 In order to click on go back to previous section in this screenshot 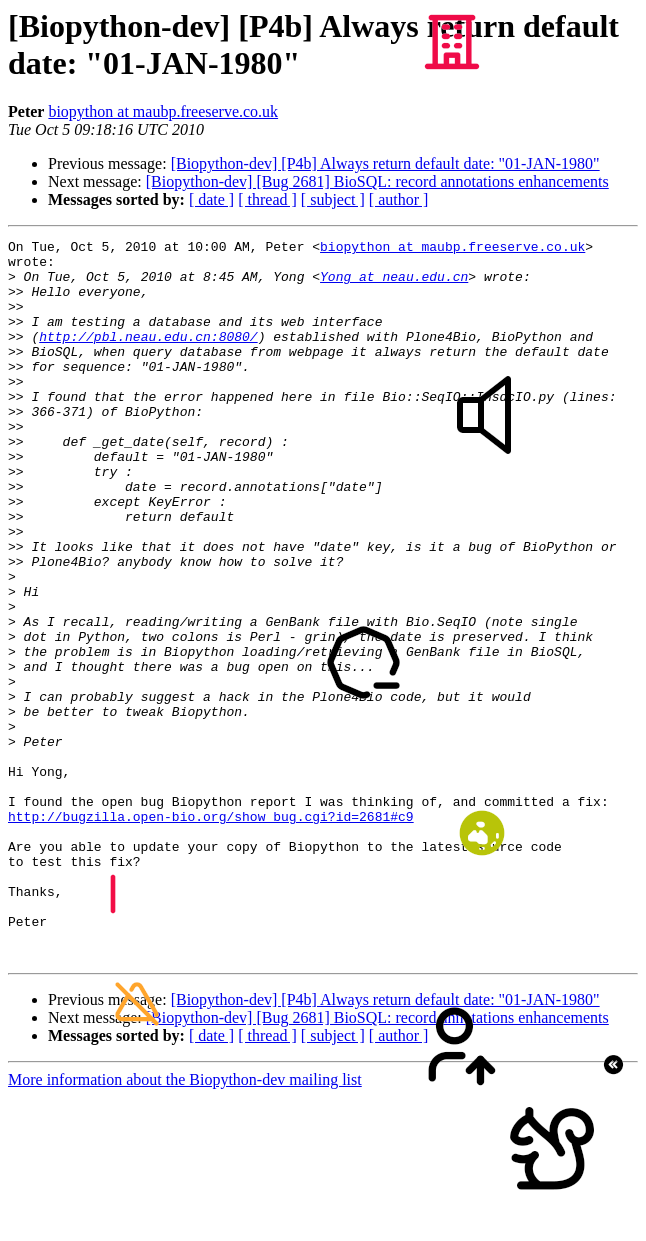, I will do `click(613, 1064)`.